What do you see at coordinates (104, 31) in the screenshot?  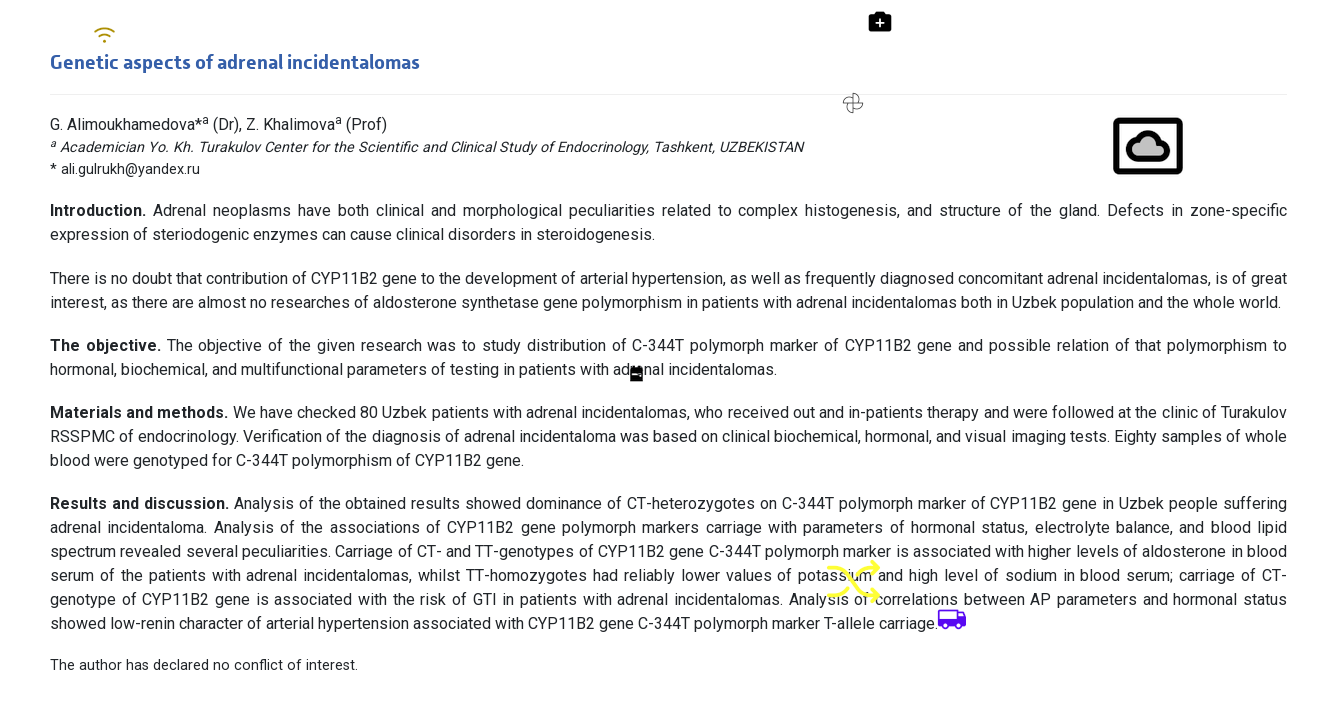 I see `indicates moderate wifi signal strength` at bounding box center [104, 31].